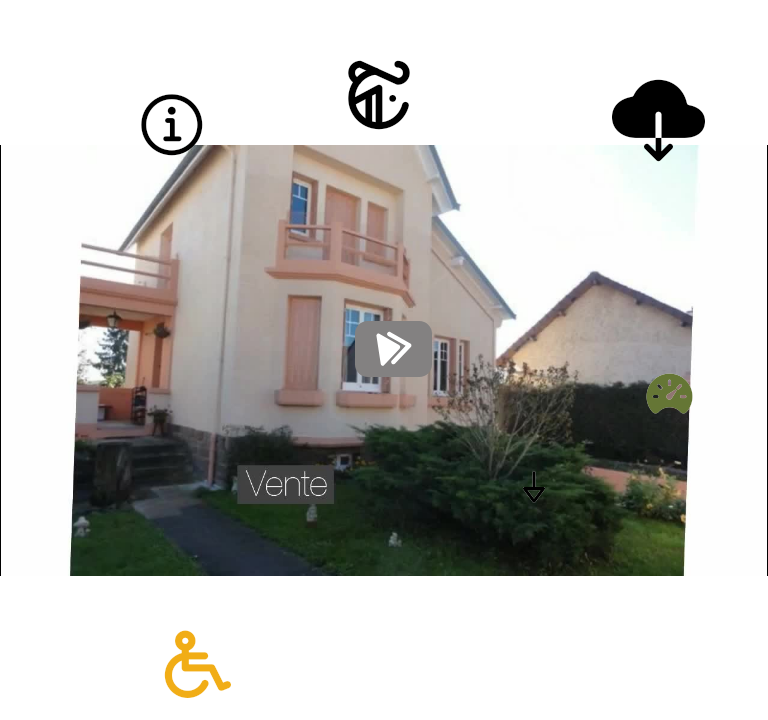  I want to click on view more information or details, so click(173, 126).